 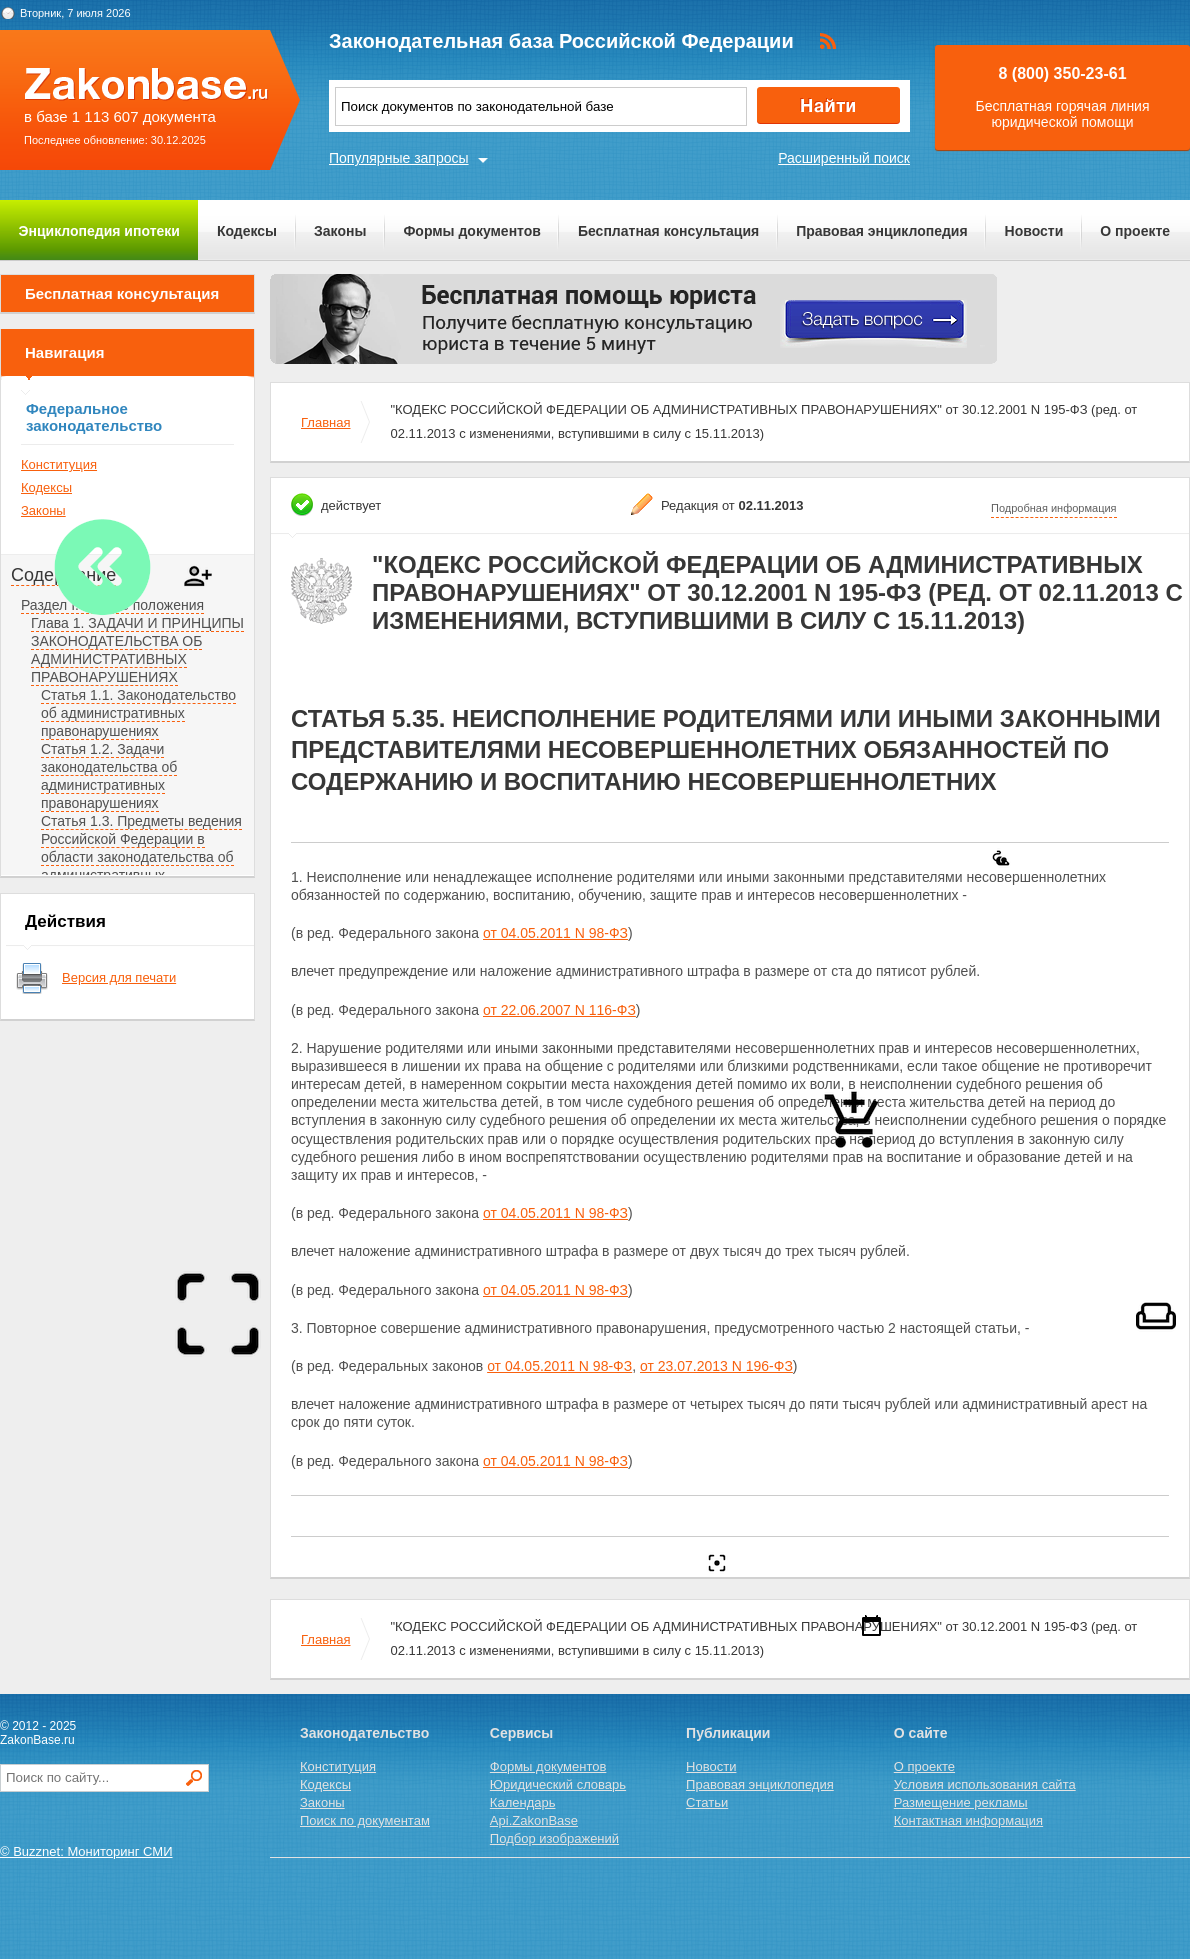 What do you see at coordinates (102, 566) in the screenshot?
I see `go back to previous section` at bounding box center [102, 566].